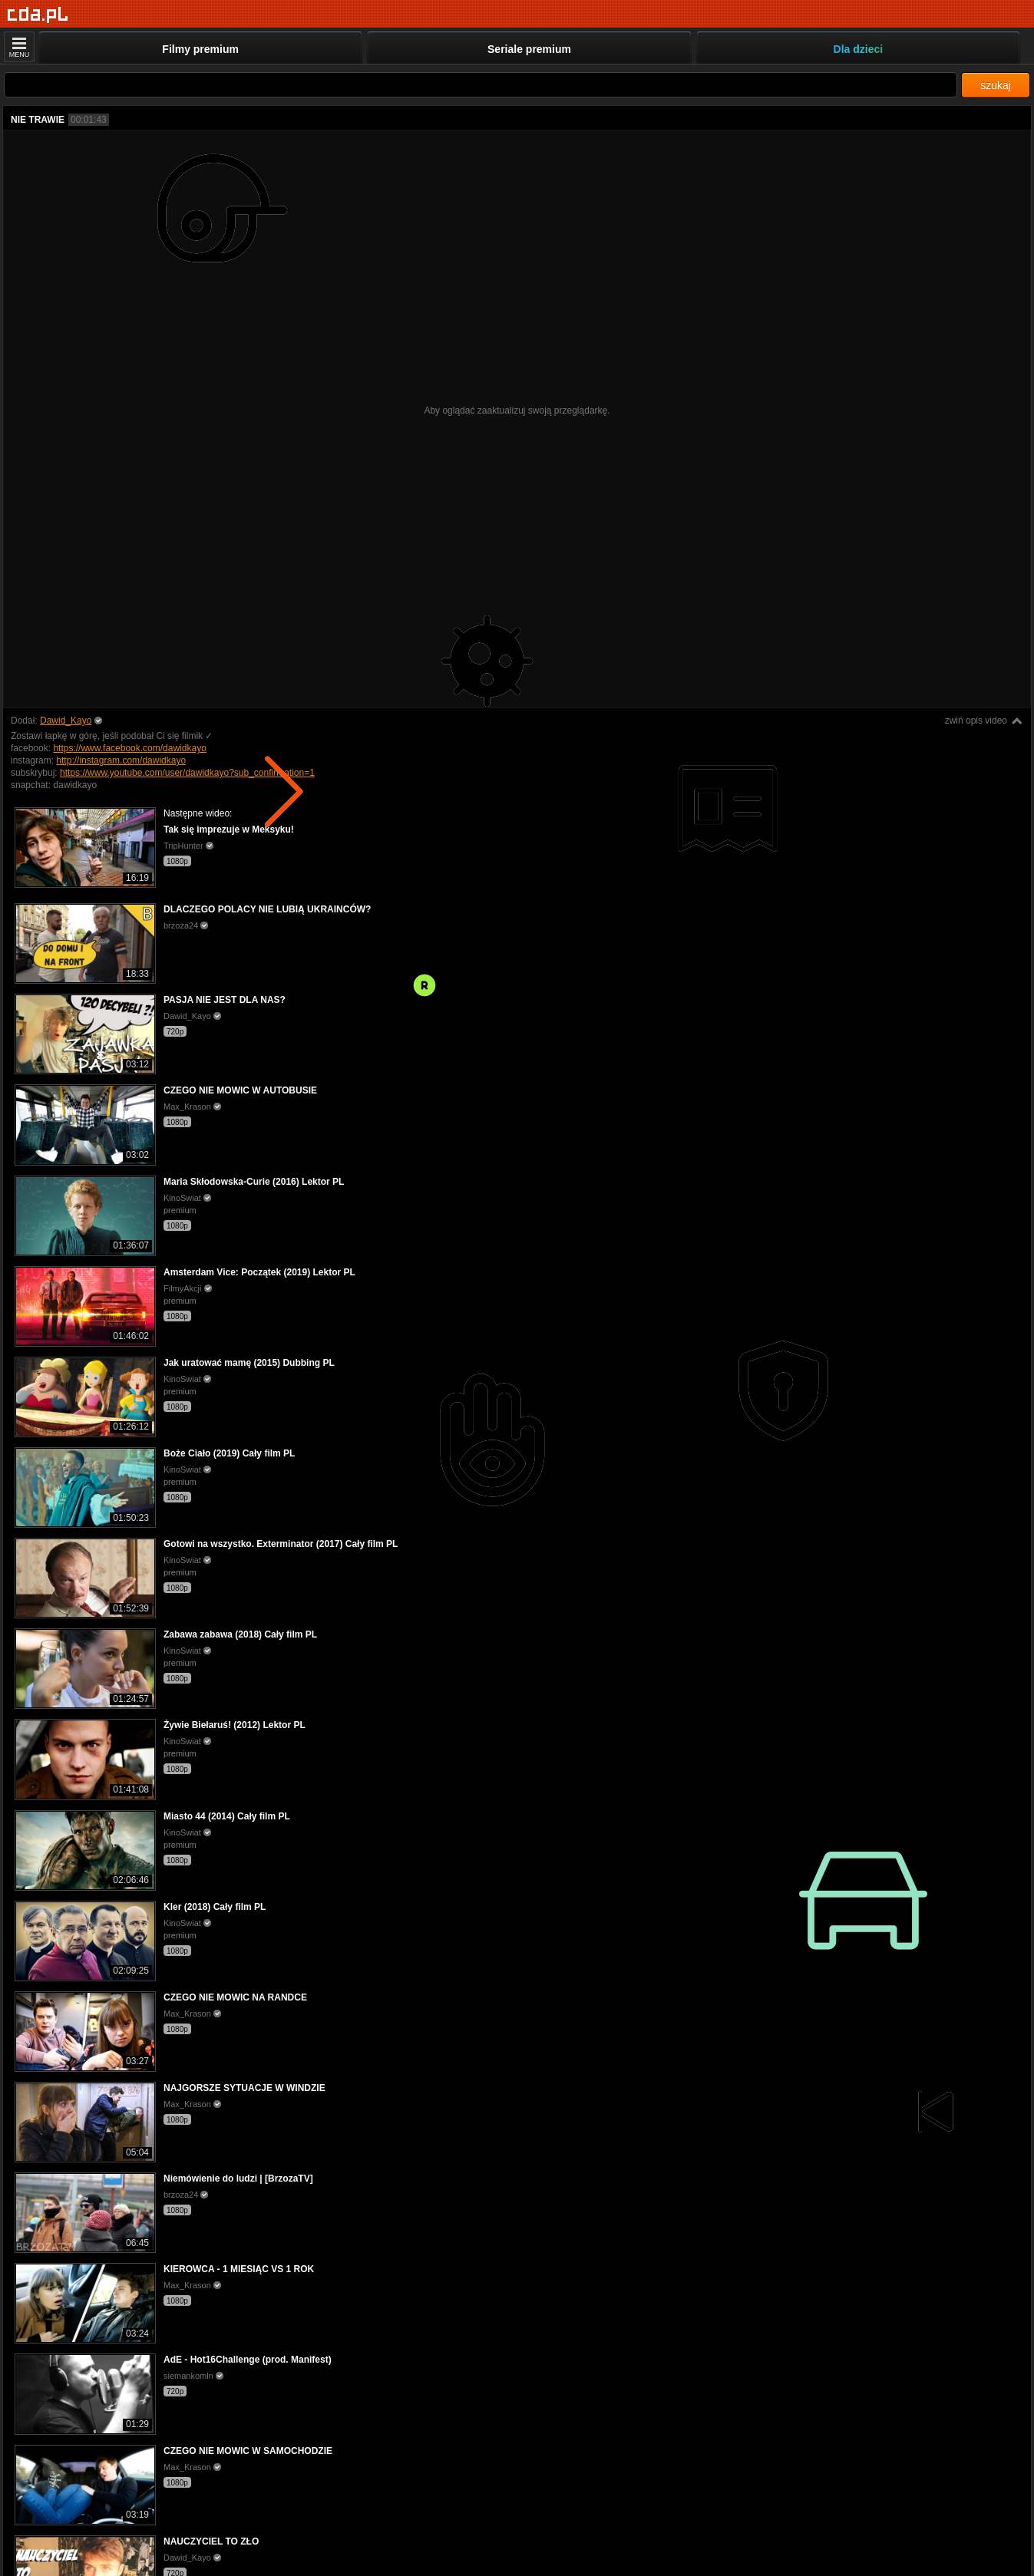 This screenshot has height=2576, width=1034. Describe the element at coordinates (425, 985) in the screenshot. I see `indicates registered trademark status` at that location.